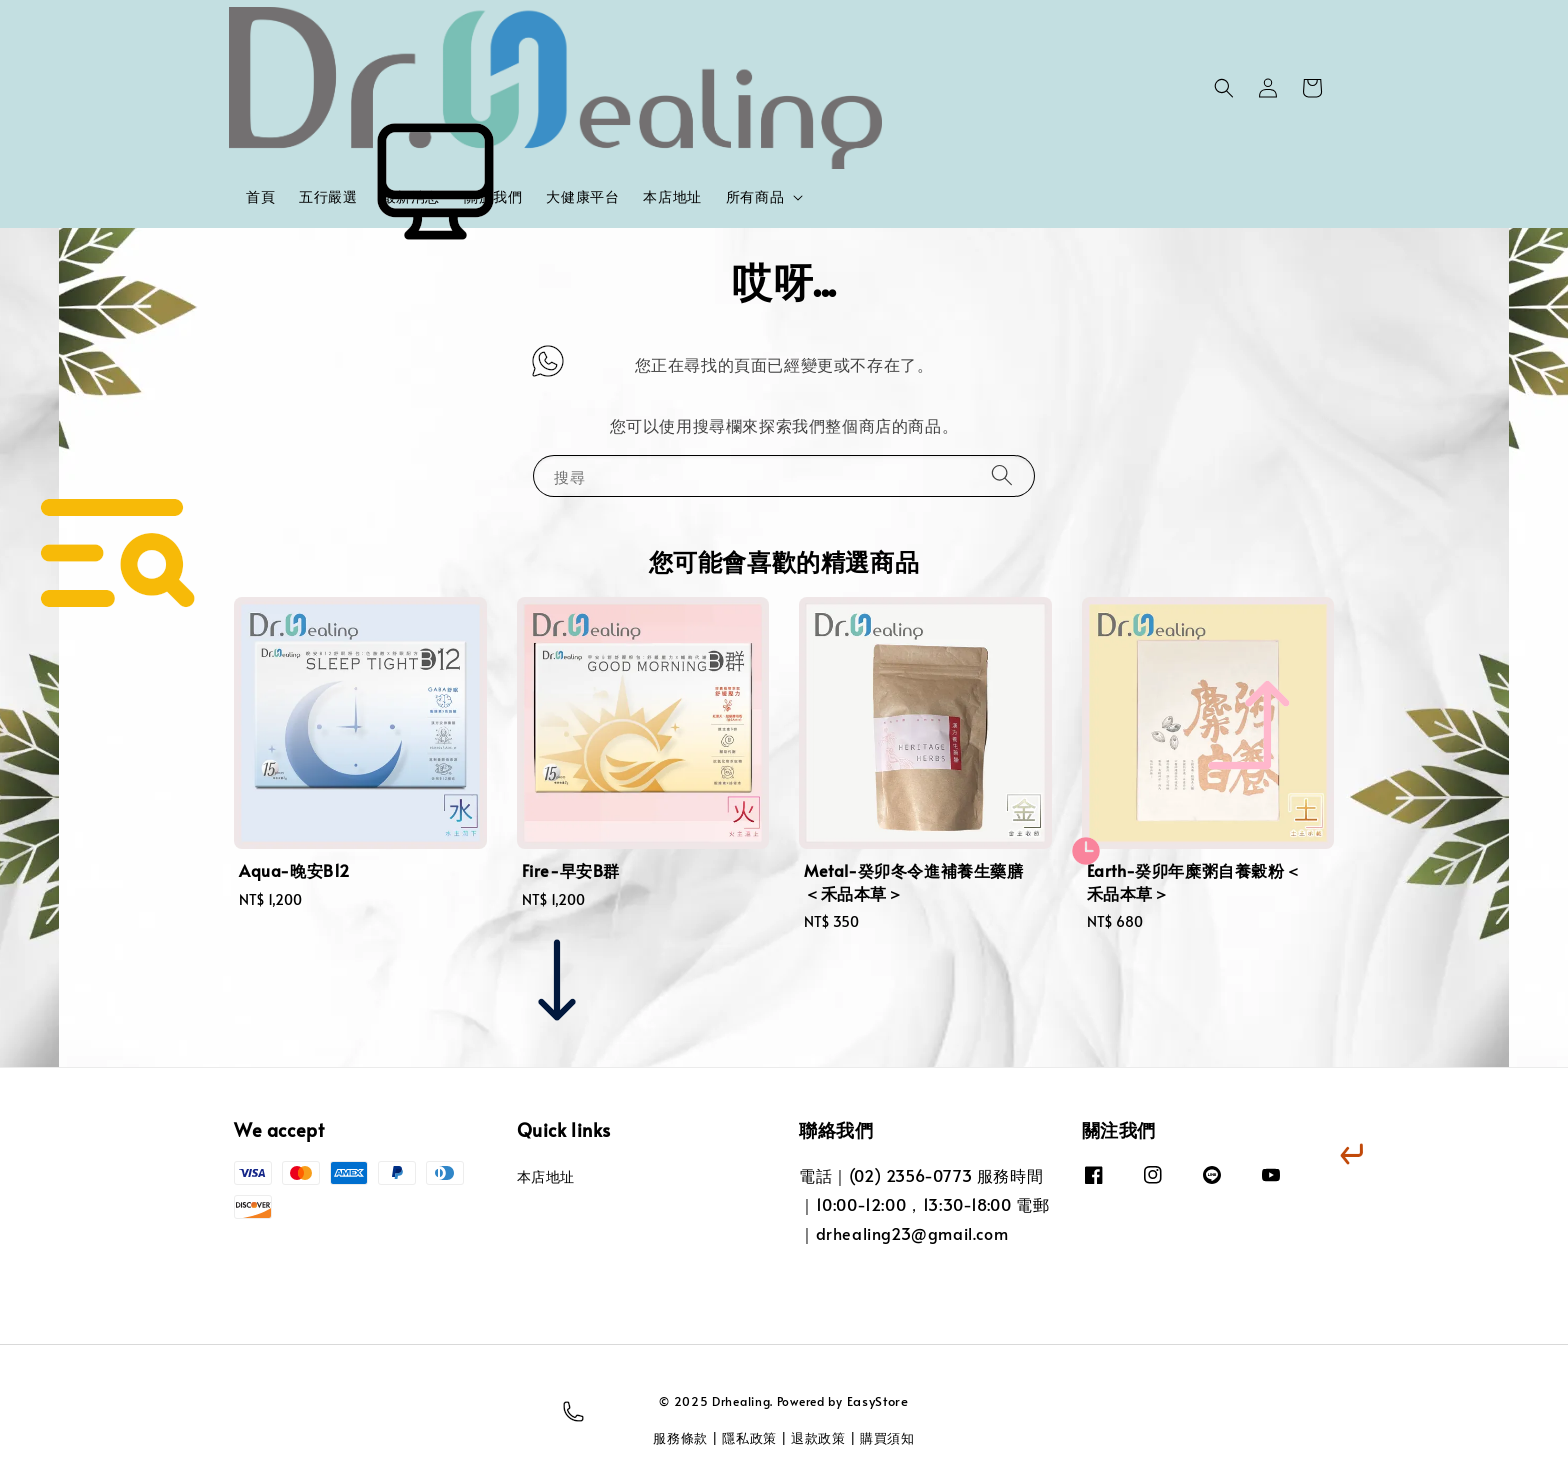  Describe the element at coordinates (1086, 851) in the screenshot. I see `view current time` at that location.